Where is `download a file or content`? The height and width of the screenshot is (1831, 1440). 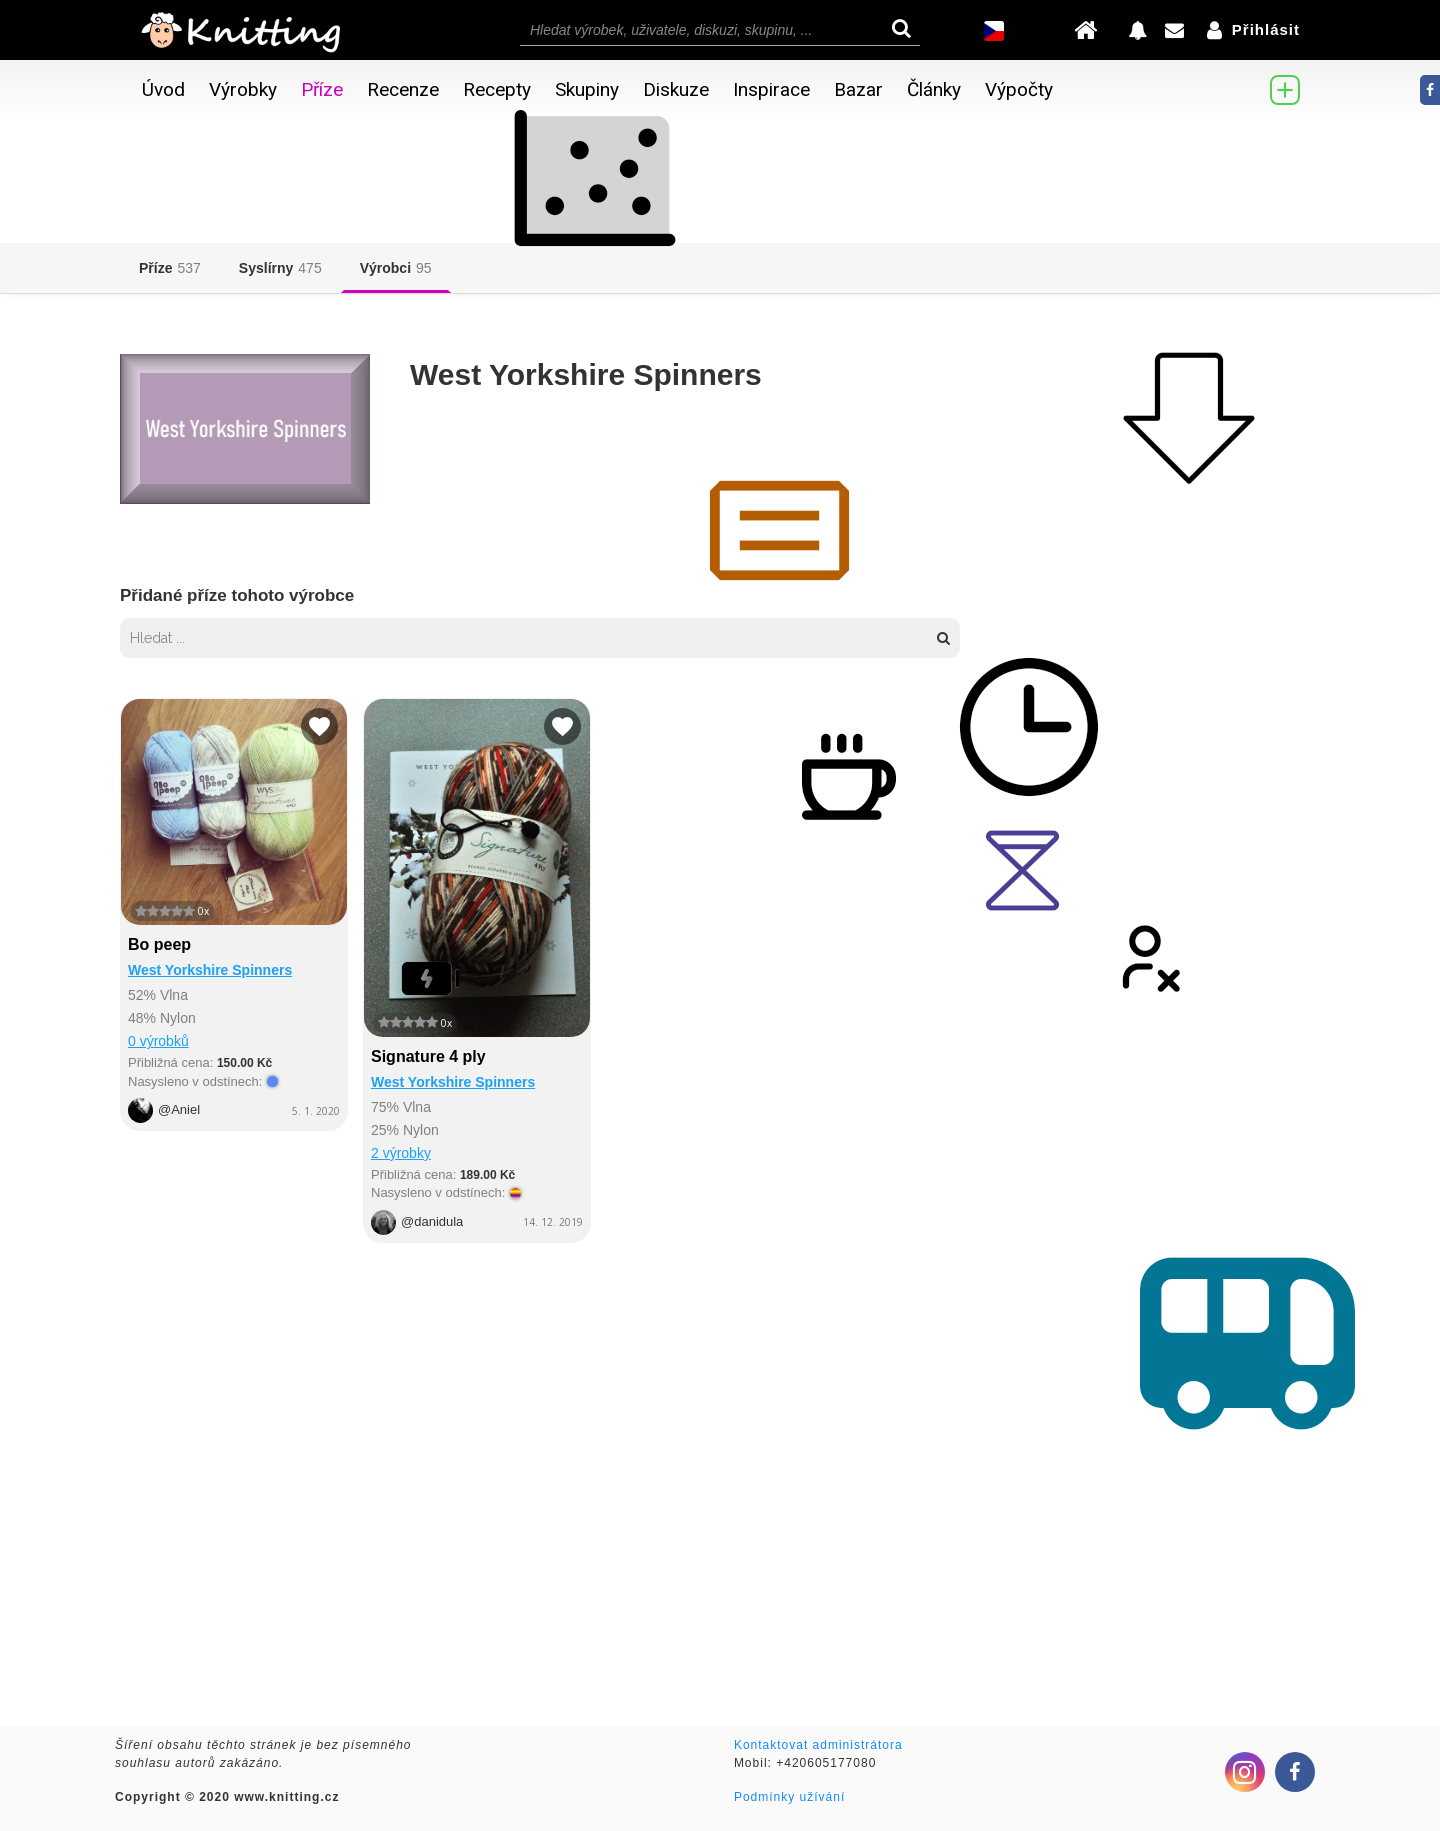
download a file or content is located at coordinates (1189, 413).